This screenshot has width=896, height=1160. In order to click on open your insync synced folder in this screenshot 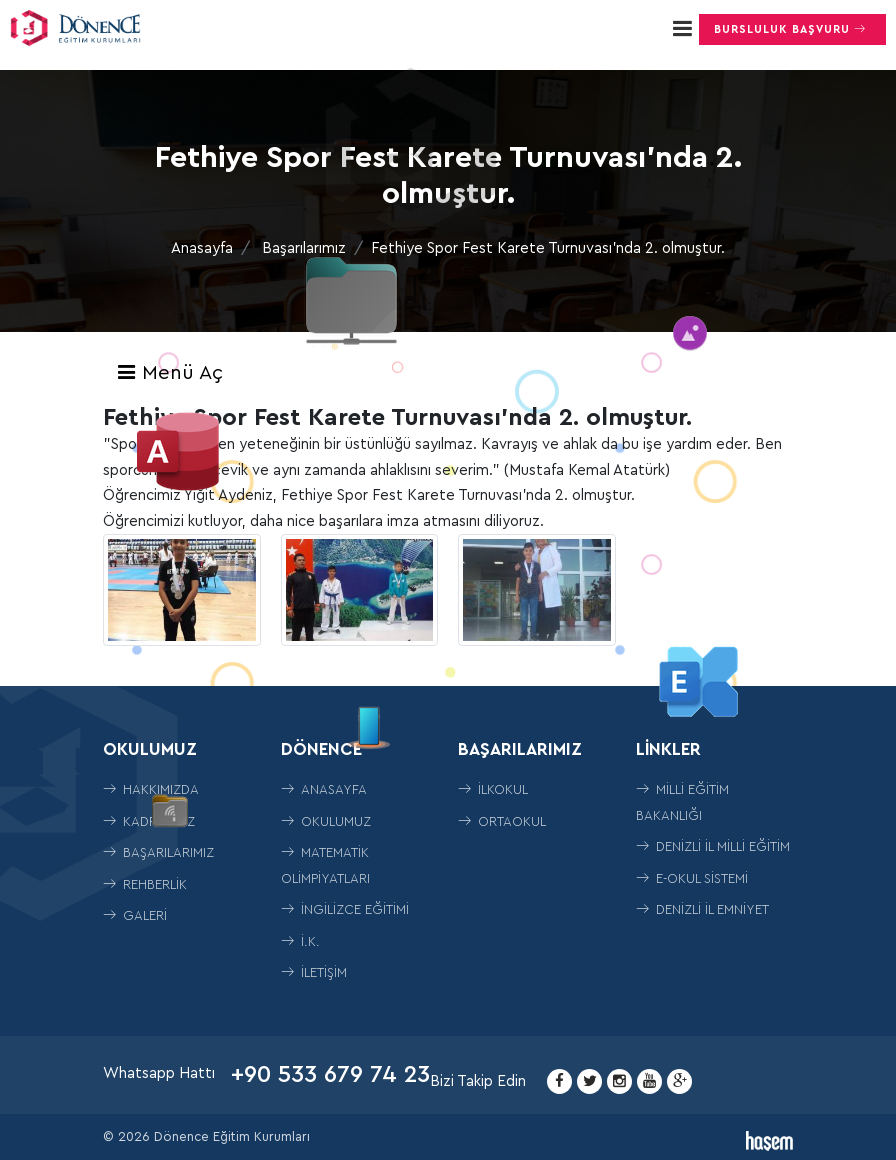, I will do `click(170, 810)`.